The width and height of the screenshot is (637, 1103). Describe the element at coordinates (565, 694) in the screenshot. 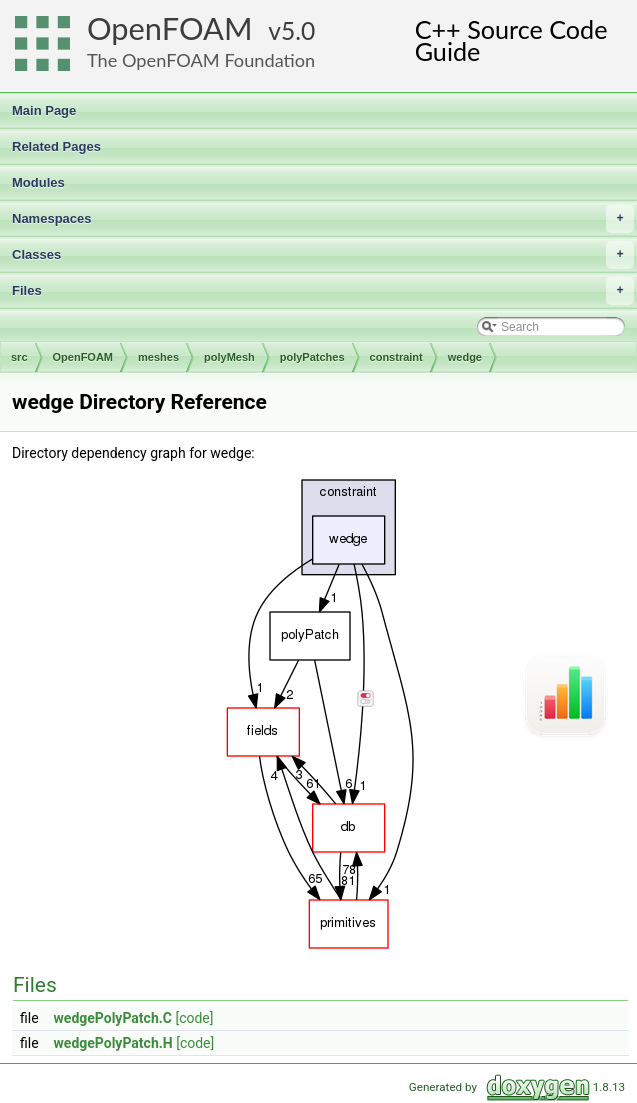

I see `open calligra sheets spreadsheet application` at that location.